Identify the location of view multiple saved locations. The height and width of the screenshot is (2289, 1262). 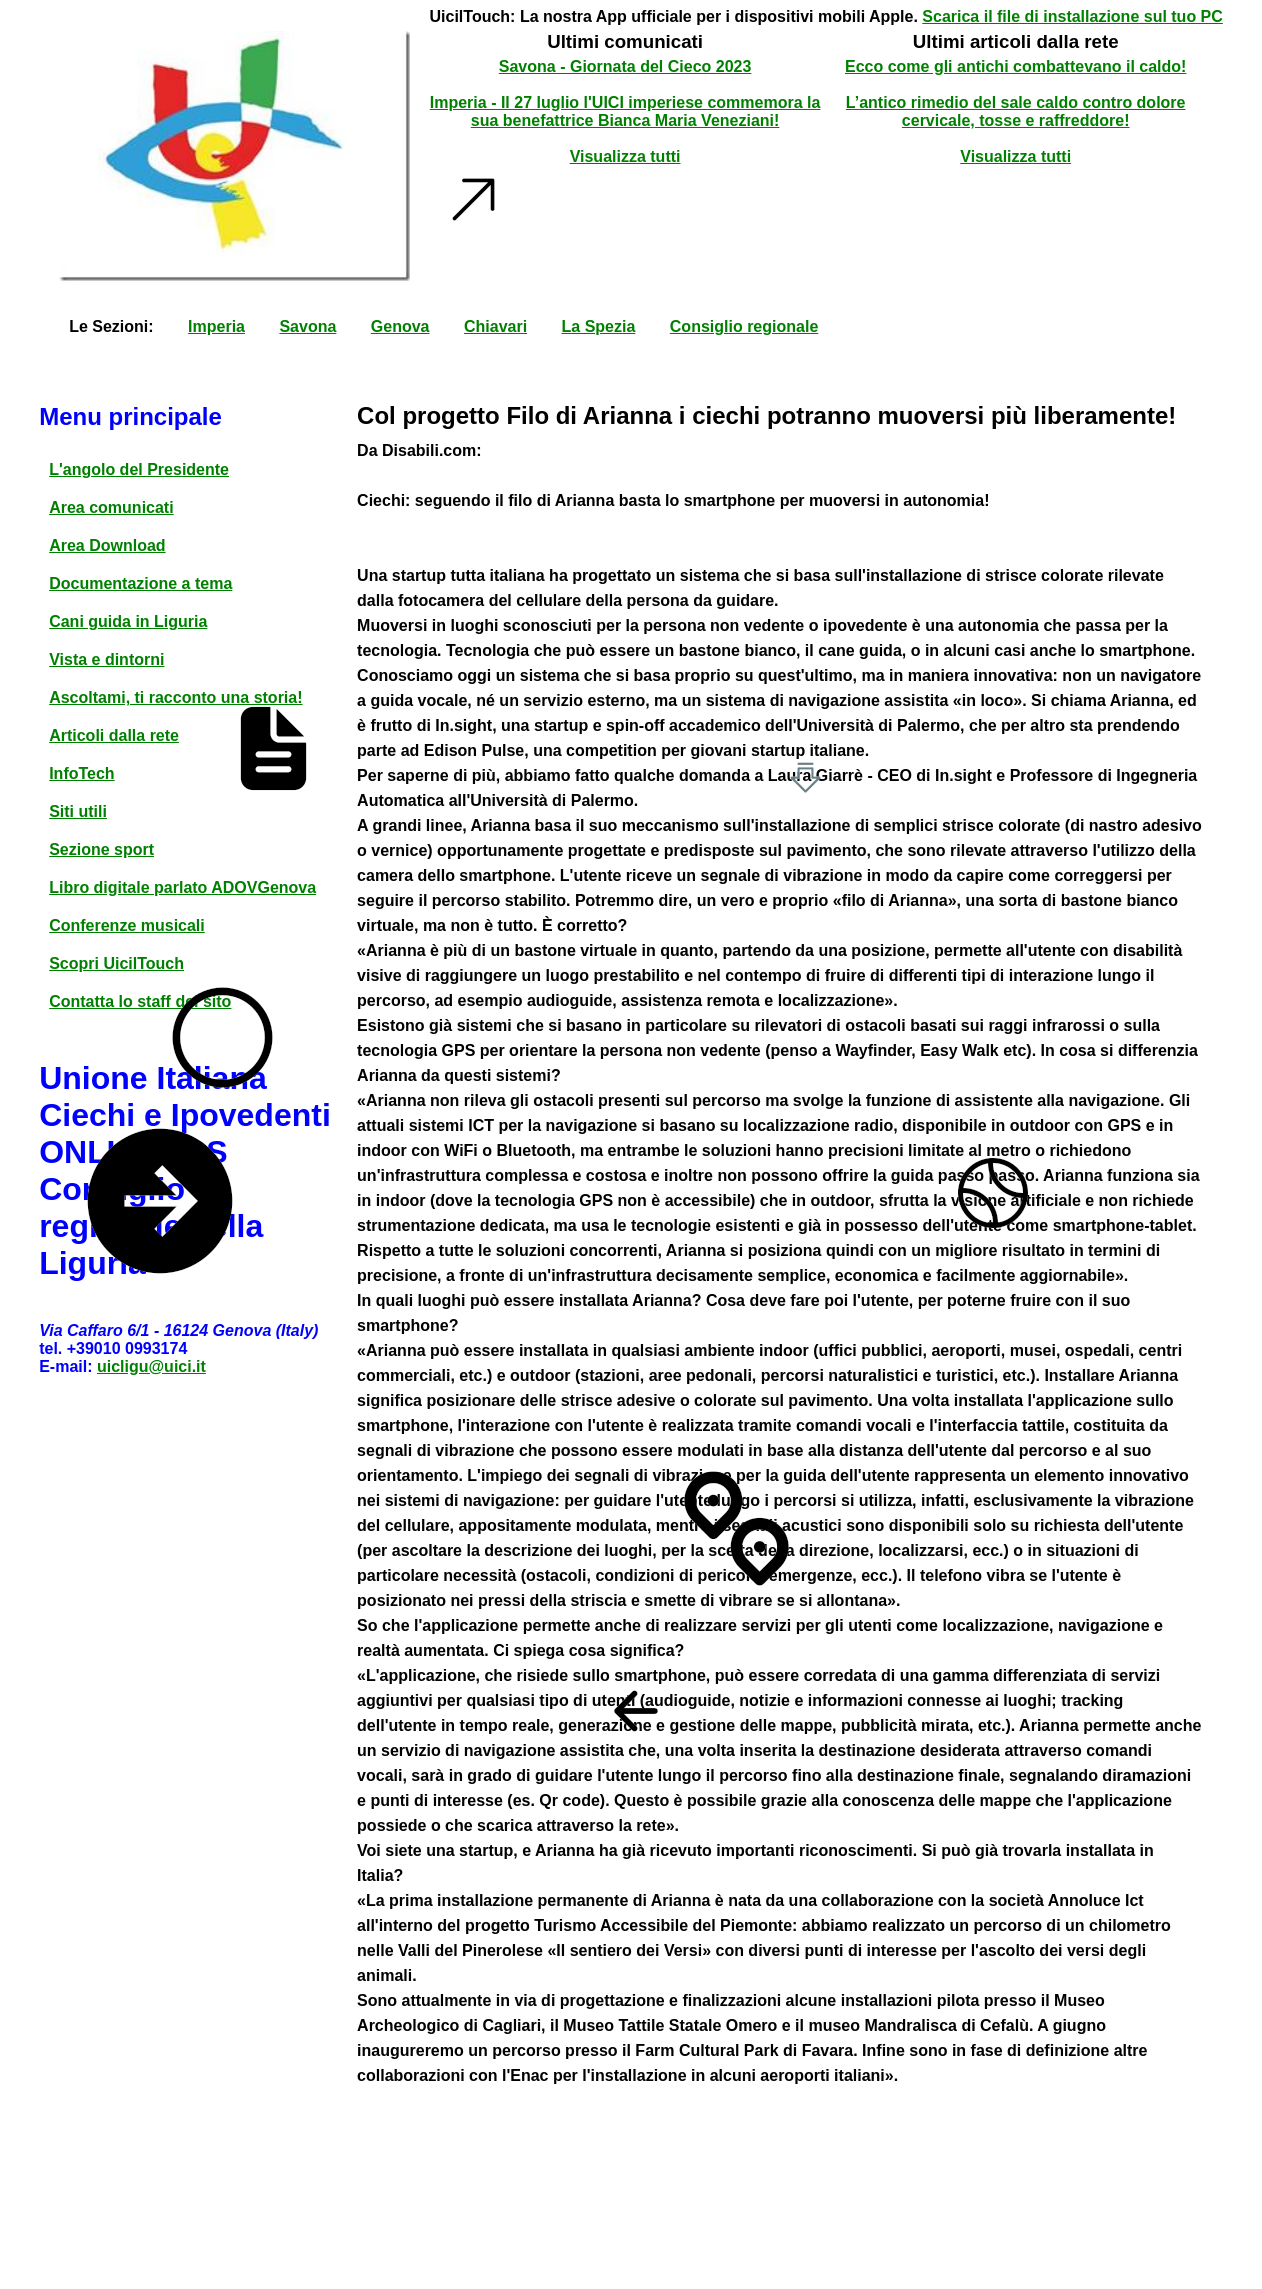
(736, 1529).